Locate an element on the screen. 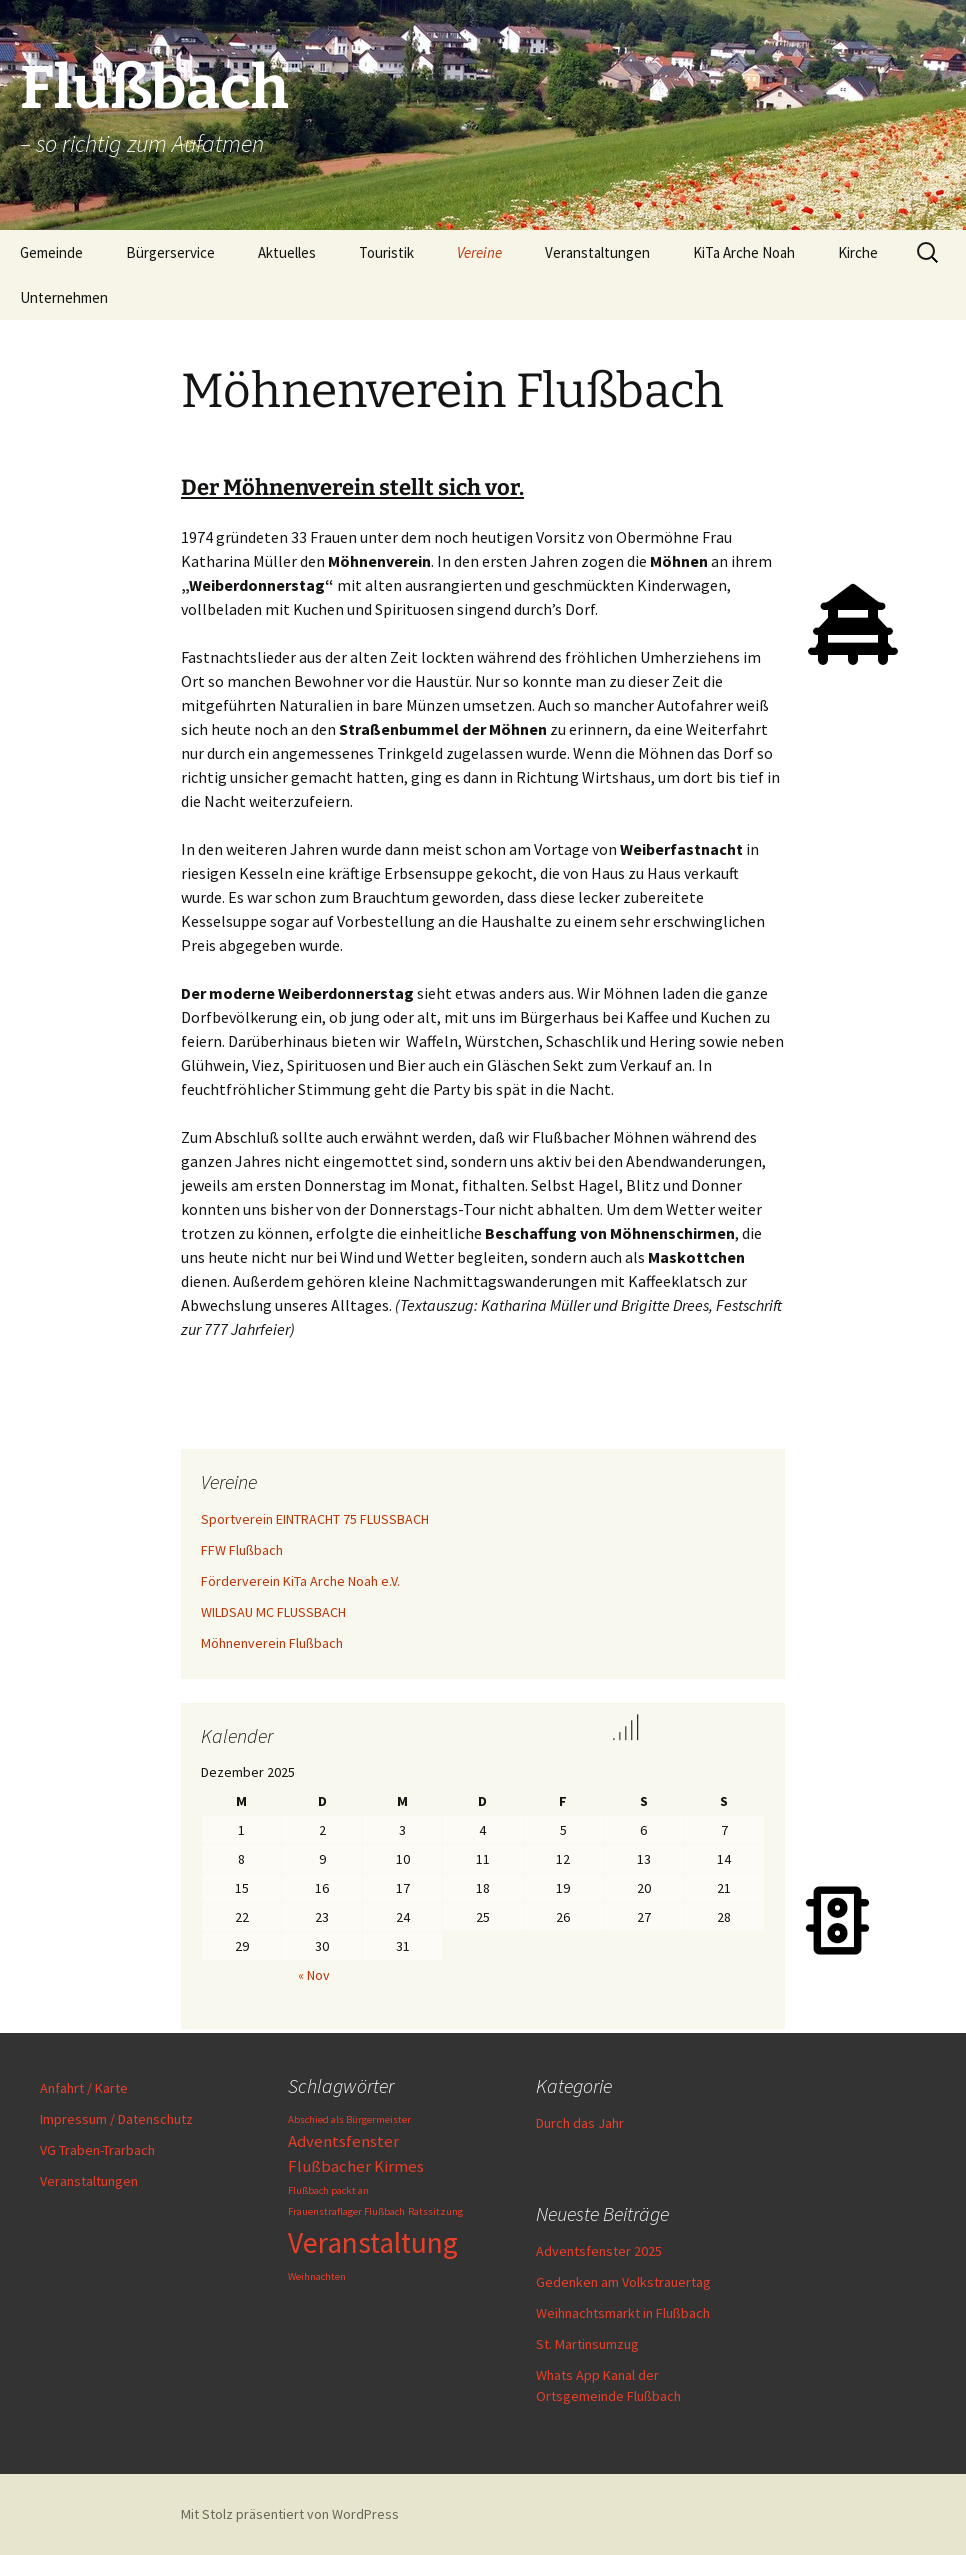 This screenshot has height=2555, width=966. indicates a buddhist temple or vihara location is located at coordinates (853, 625).